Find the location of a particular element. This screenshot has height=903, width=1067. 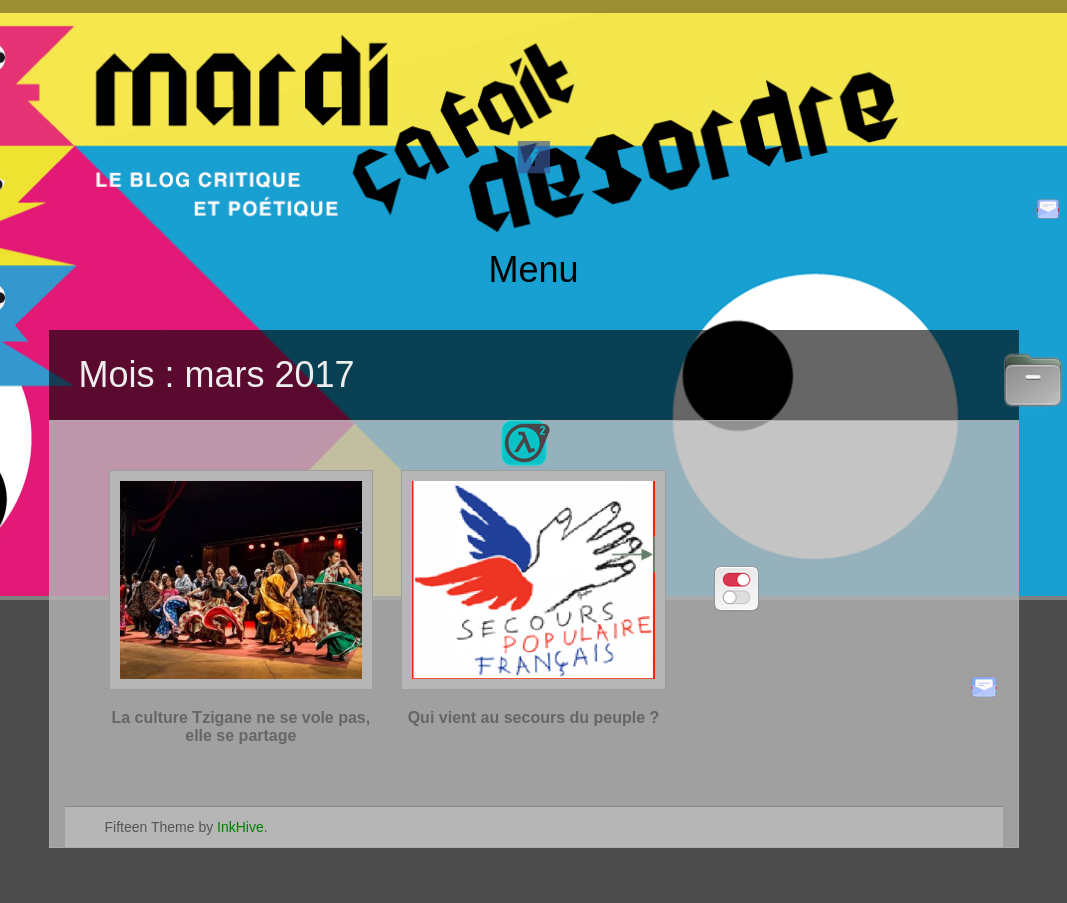

open evolution email and calendar app is located at coordinates (984, 687).